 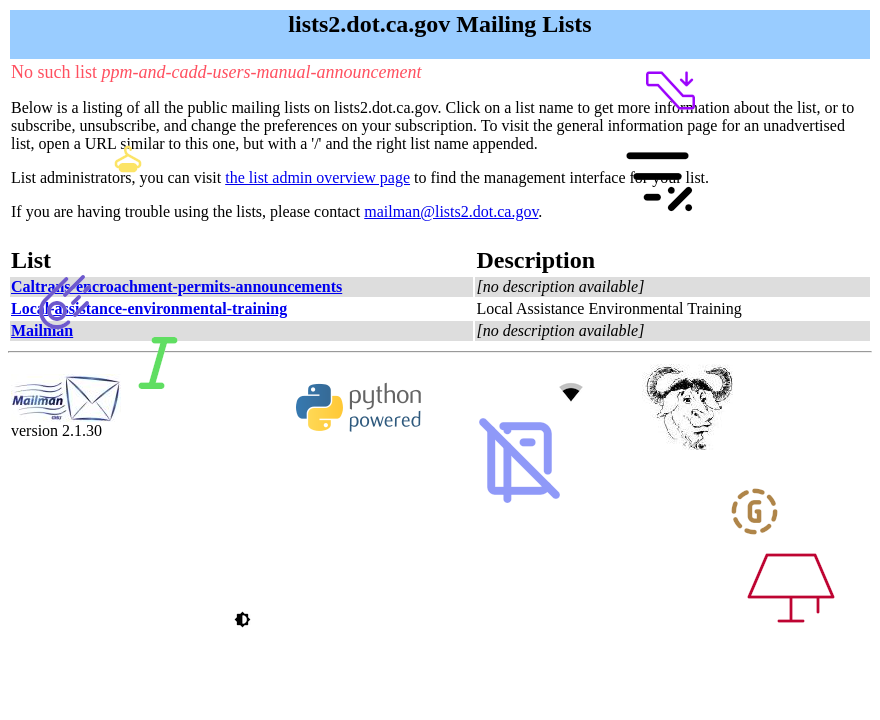 What do you see at coordinates (242, 619) in the screenshot?
I see `adjust display brightness settings` at bounding box center [242, 619].